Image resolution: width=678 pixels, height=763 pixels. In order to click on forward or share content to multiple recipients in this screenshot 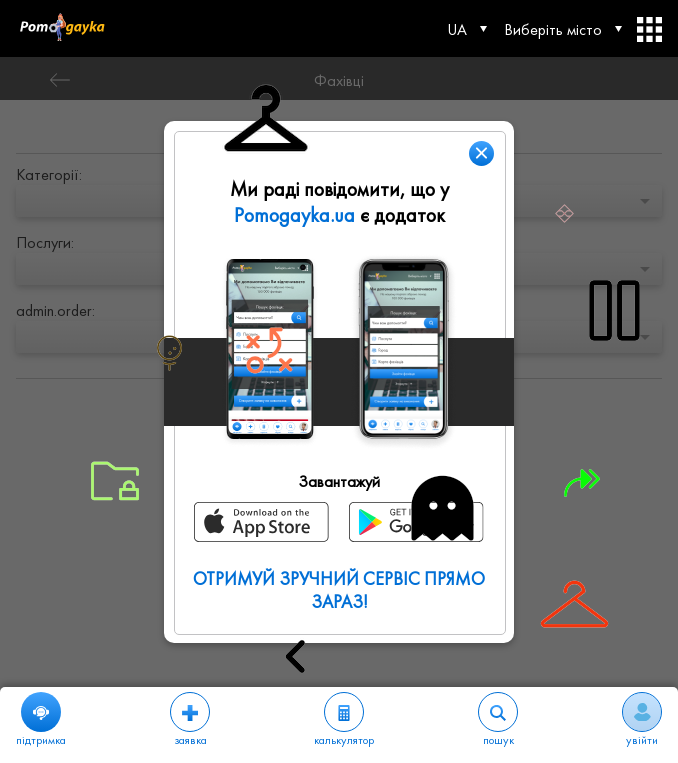, I will do `click(582, 483)`.